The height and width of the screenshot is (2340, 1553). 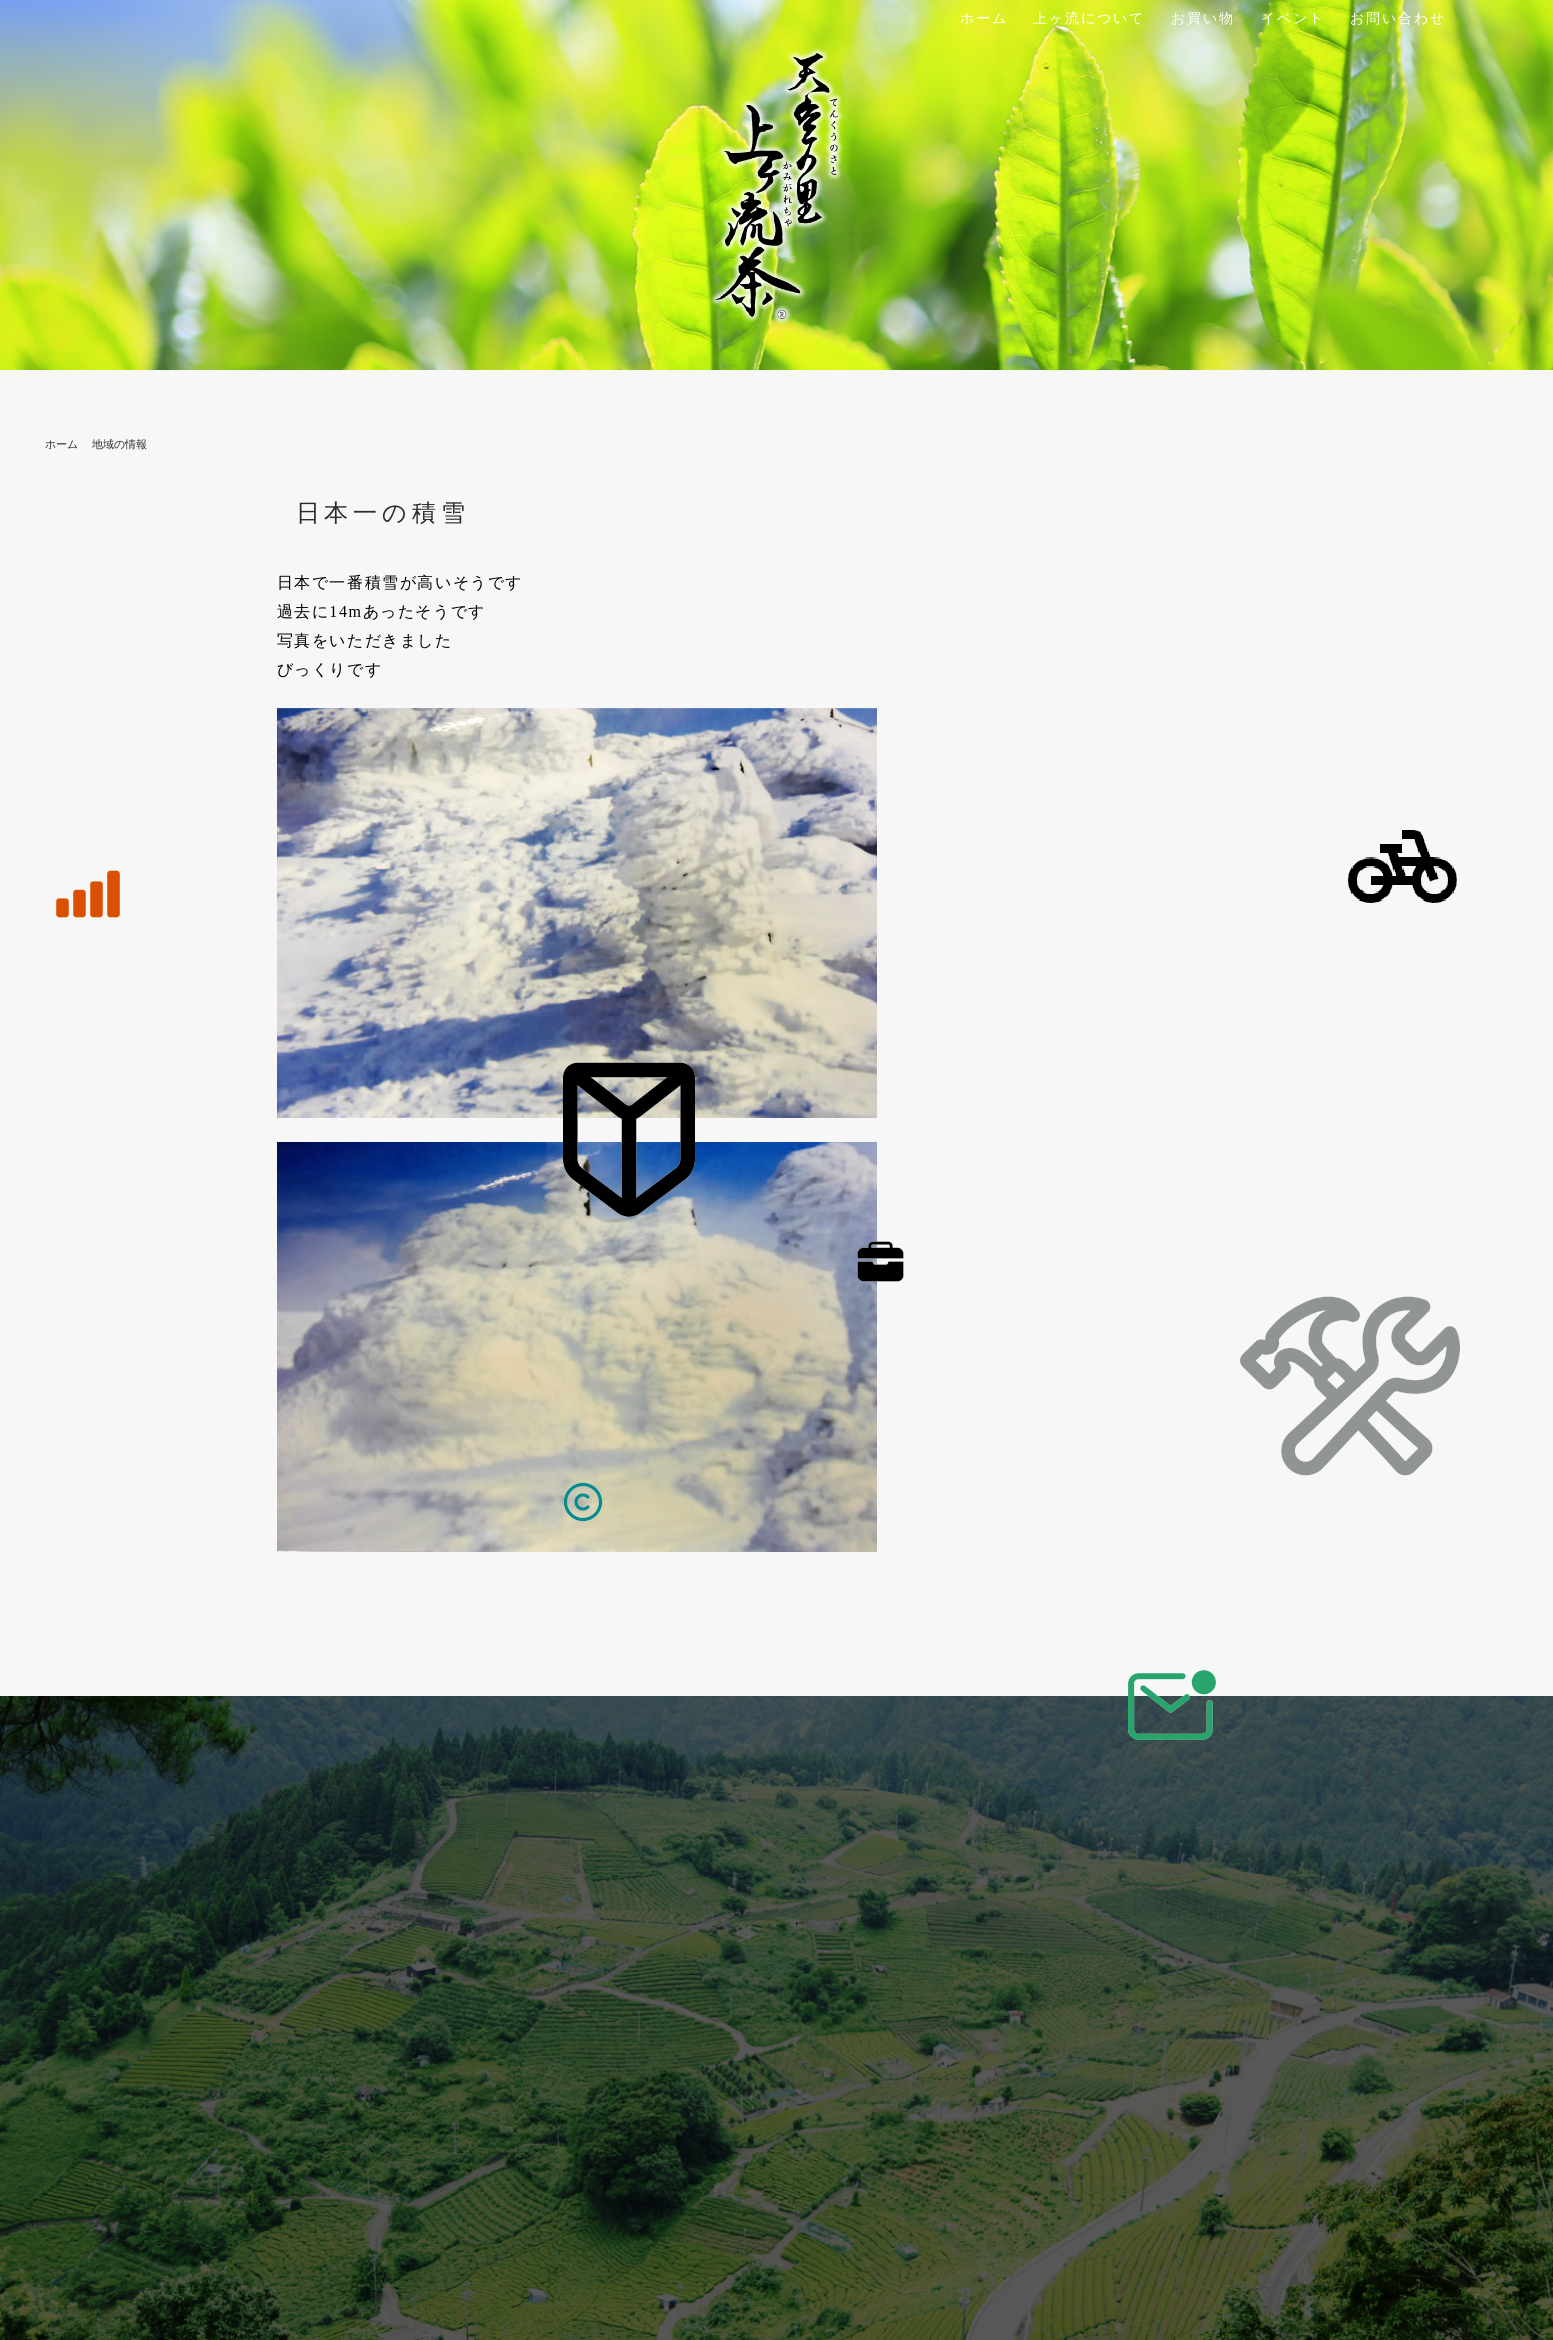 What do you see at coordinates (583, 1502) in the screenshot?
I see `indicates copyrighted content` at bounding box center [583, 1502].